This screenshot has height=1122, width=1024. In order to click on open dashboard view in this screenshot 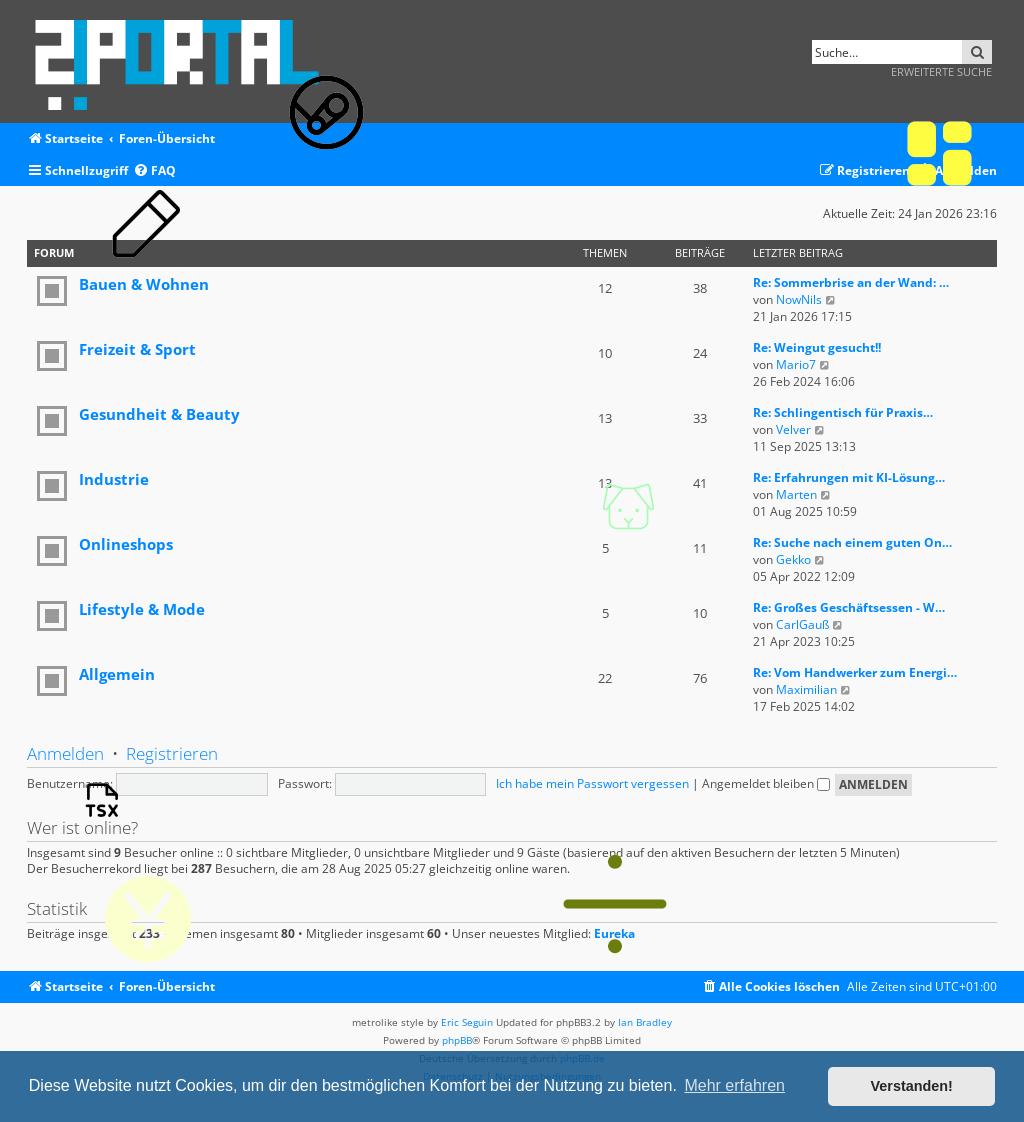, I will do `click(939, 153)`.